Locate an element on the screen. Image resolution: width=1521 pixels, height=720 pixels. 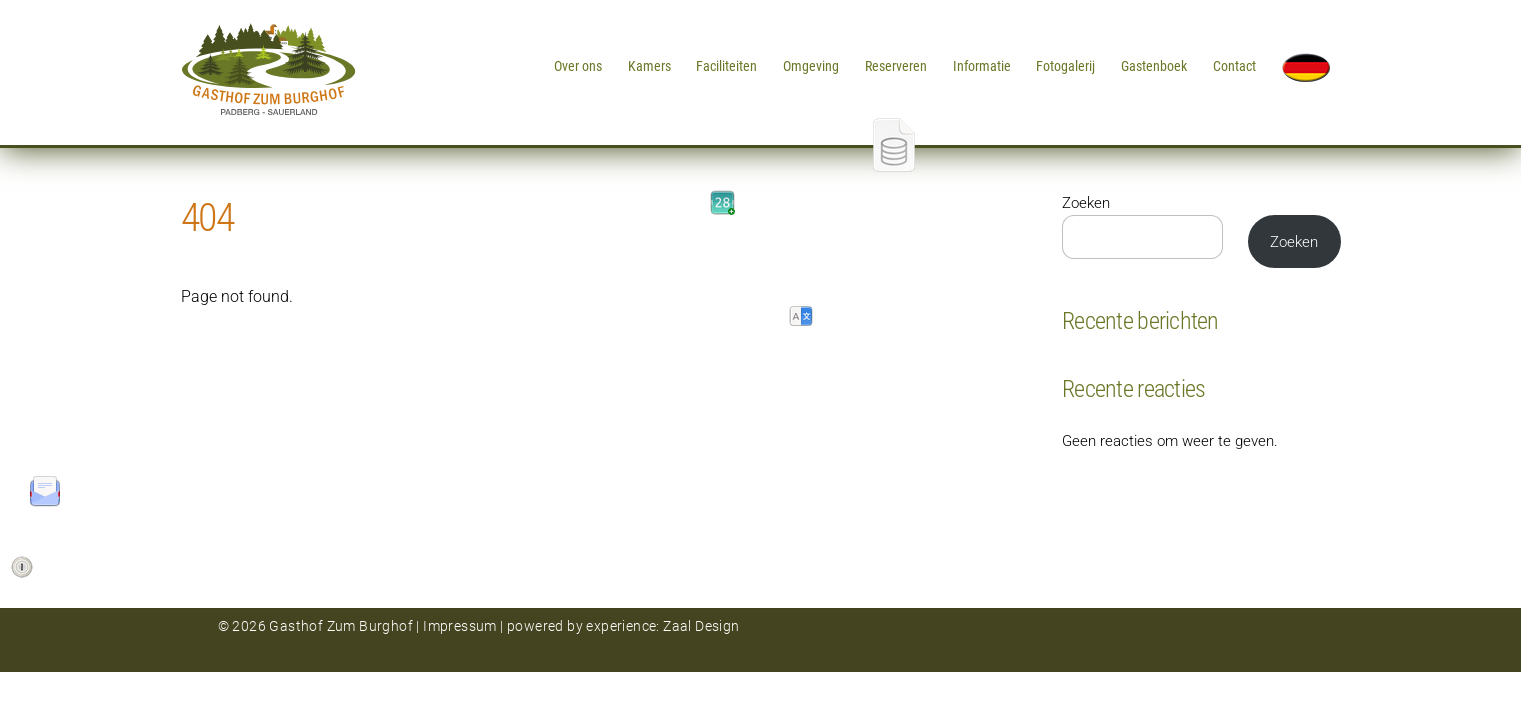
sql database file is located at coordinates (894, 145).